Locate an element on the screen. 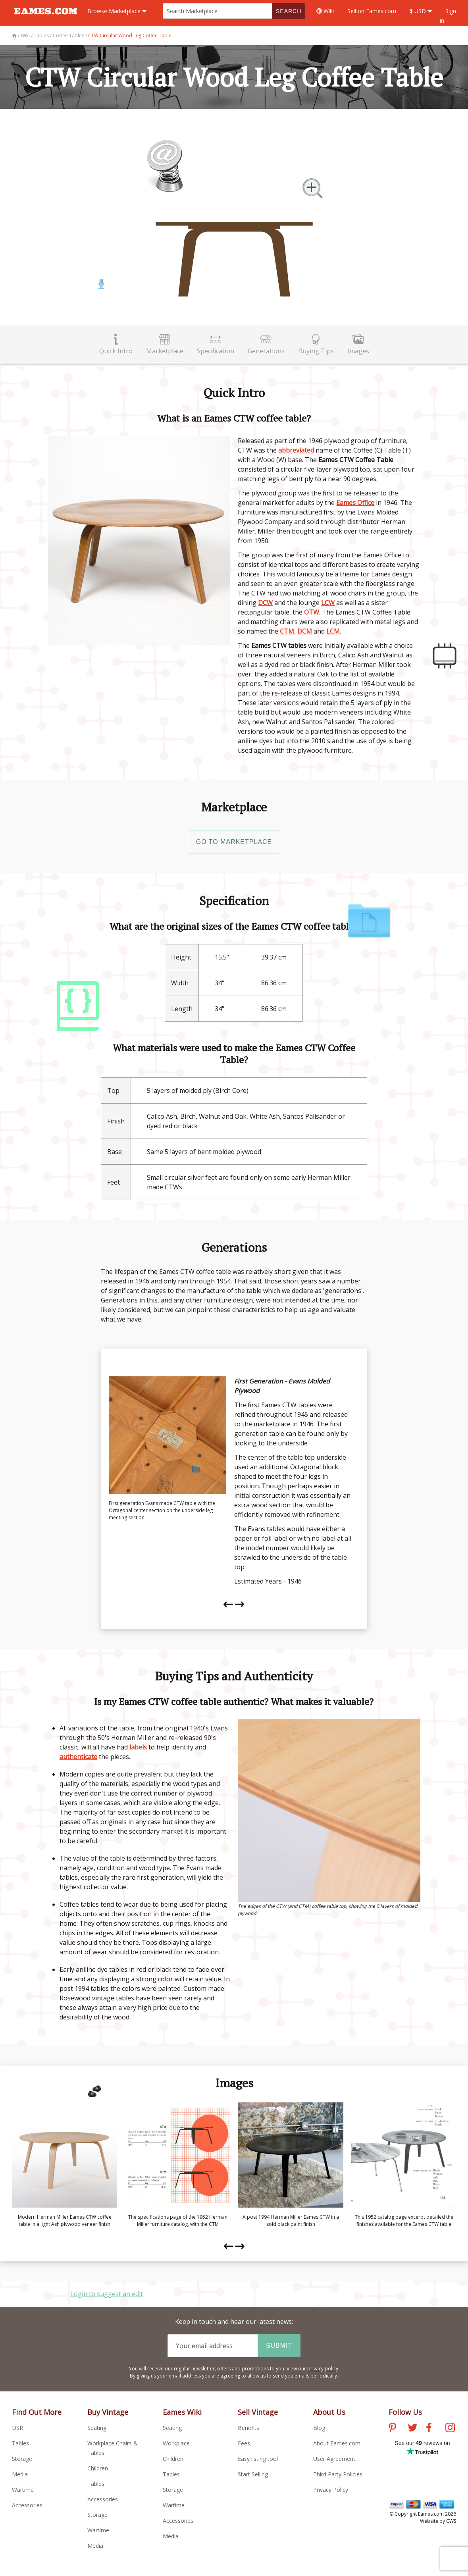  open a web link or URL is located at coordinates (167, 166).